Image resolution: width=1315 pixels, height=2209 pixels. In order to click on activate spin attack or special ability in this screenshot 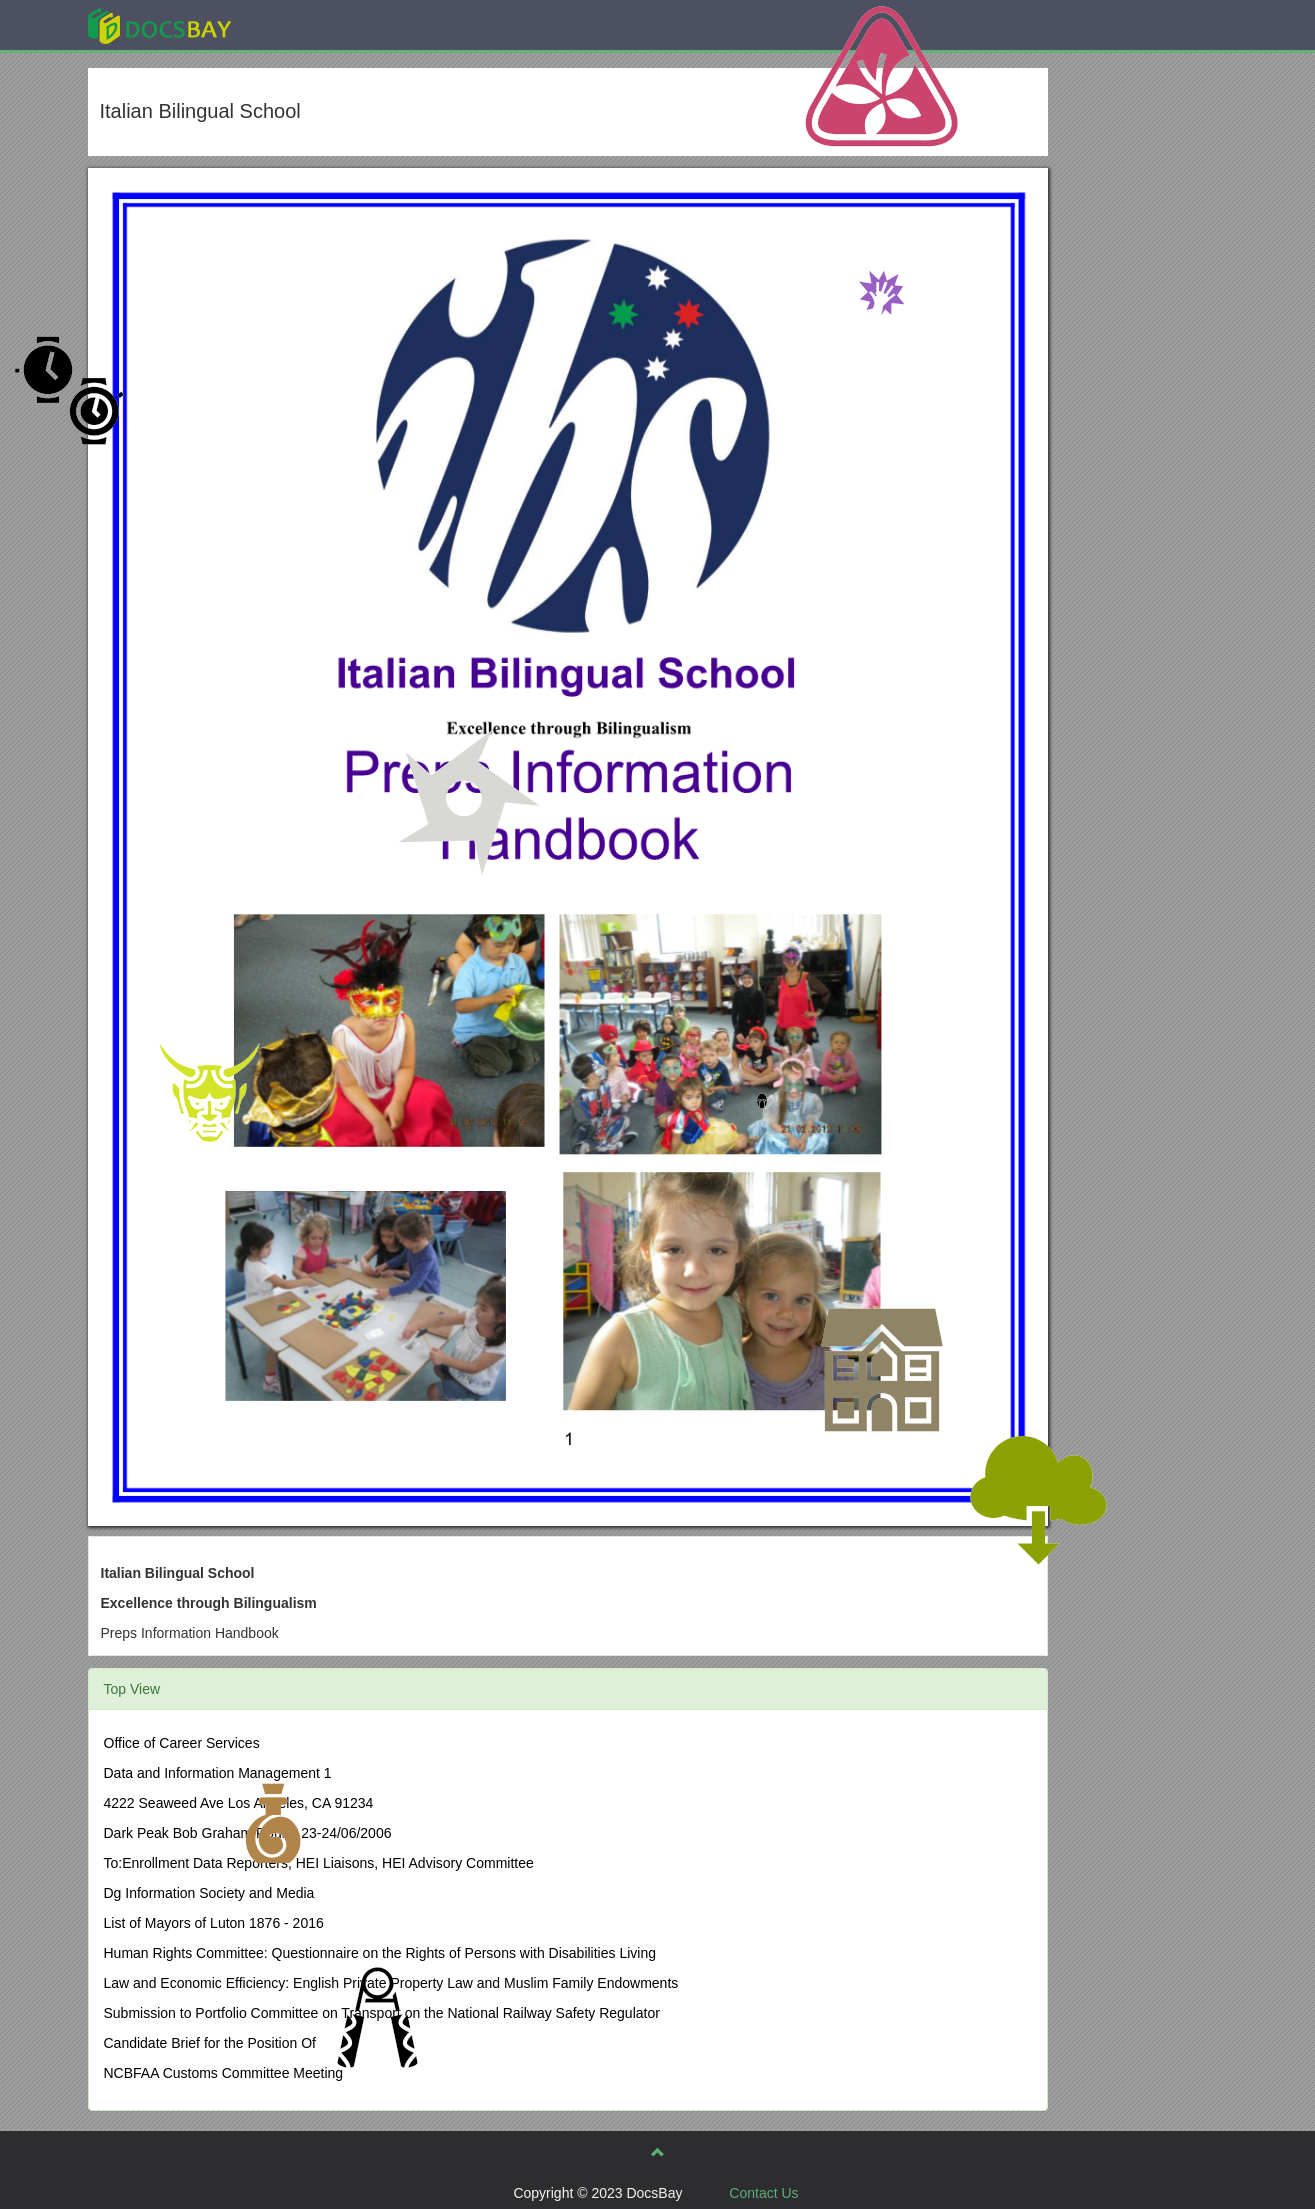, I will do `click(469, 803)`.